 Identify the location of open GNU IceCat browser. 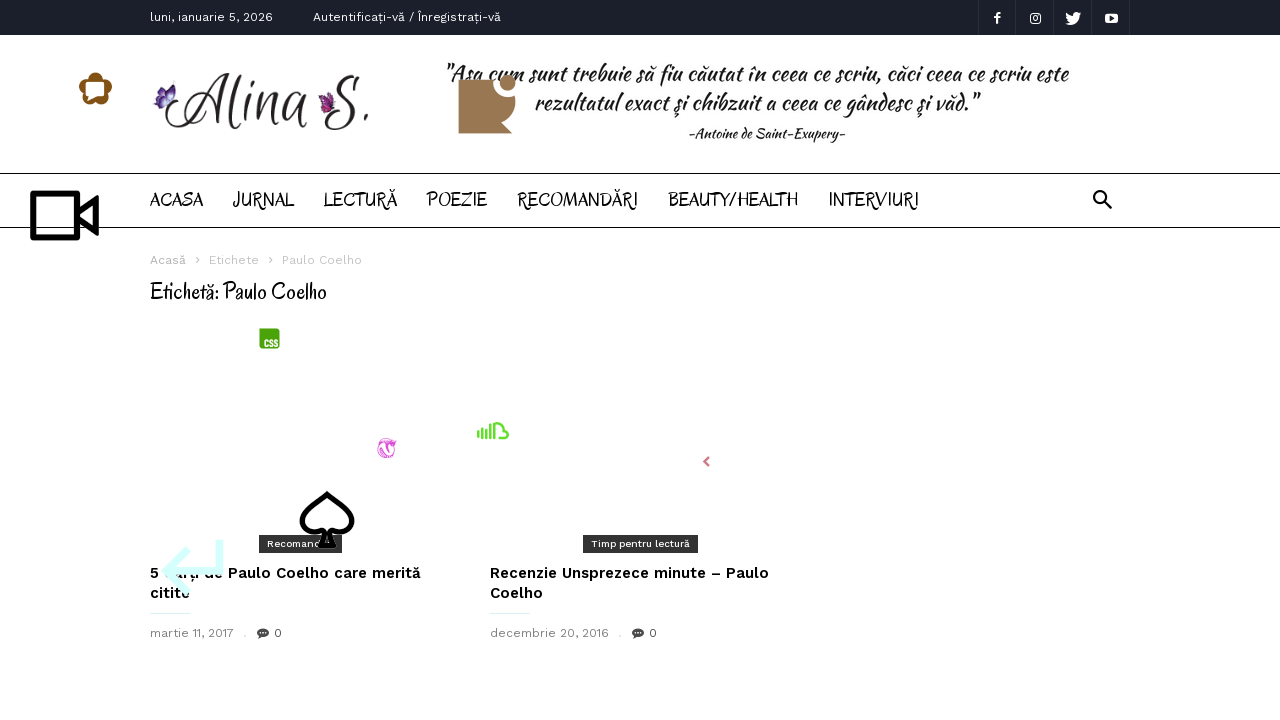
(387, 448).